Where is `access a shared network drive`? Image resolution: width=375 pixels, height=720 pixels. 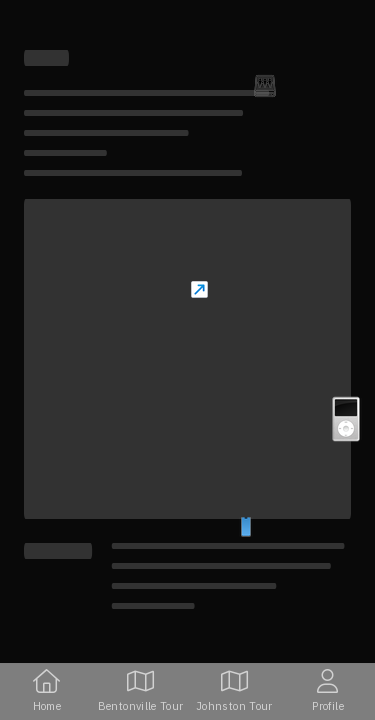 access a shared network drive is located at coordinates (265, 86).